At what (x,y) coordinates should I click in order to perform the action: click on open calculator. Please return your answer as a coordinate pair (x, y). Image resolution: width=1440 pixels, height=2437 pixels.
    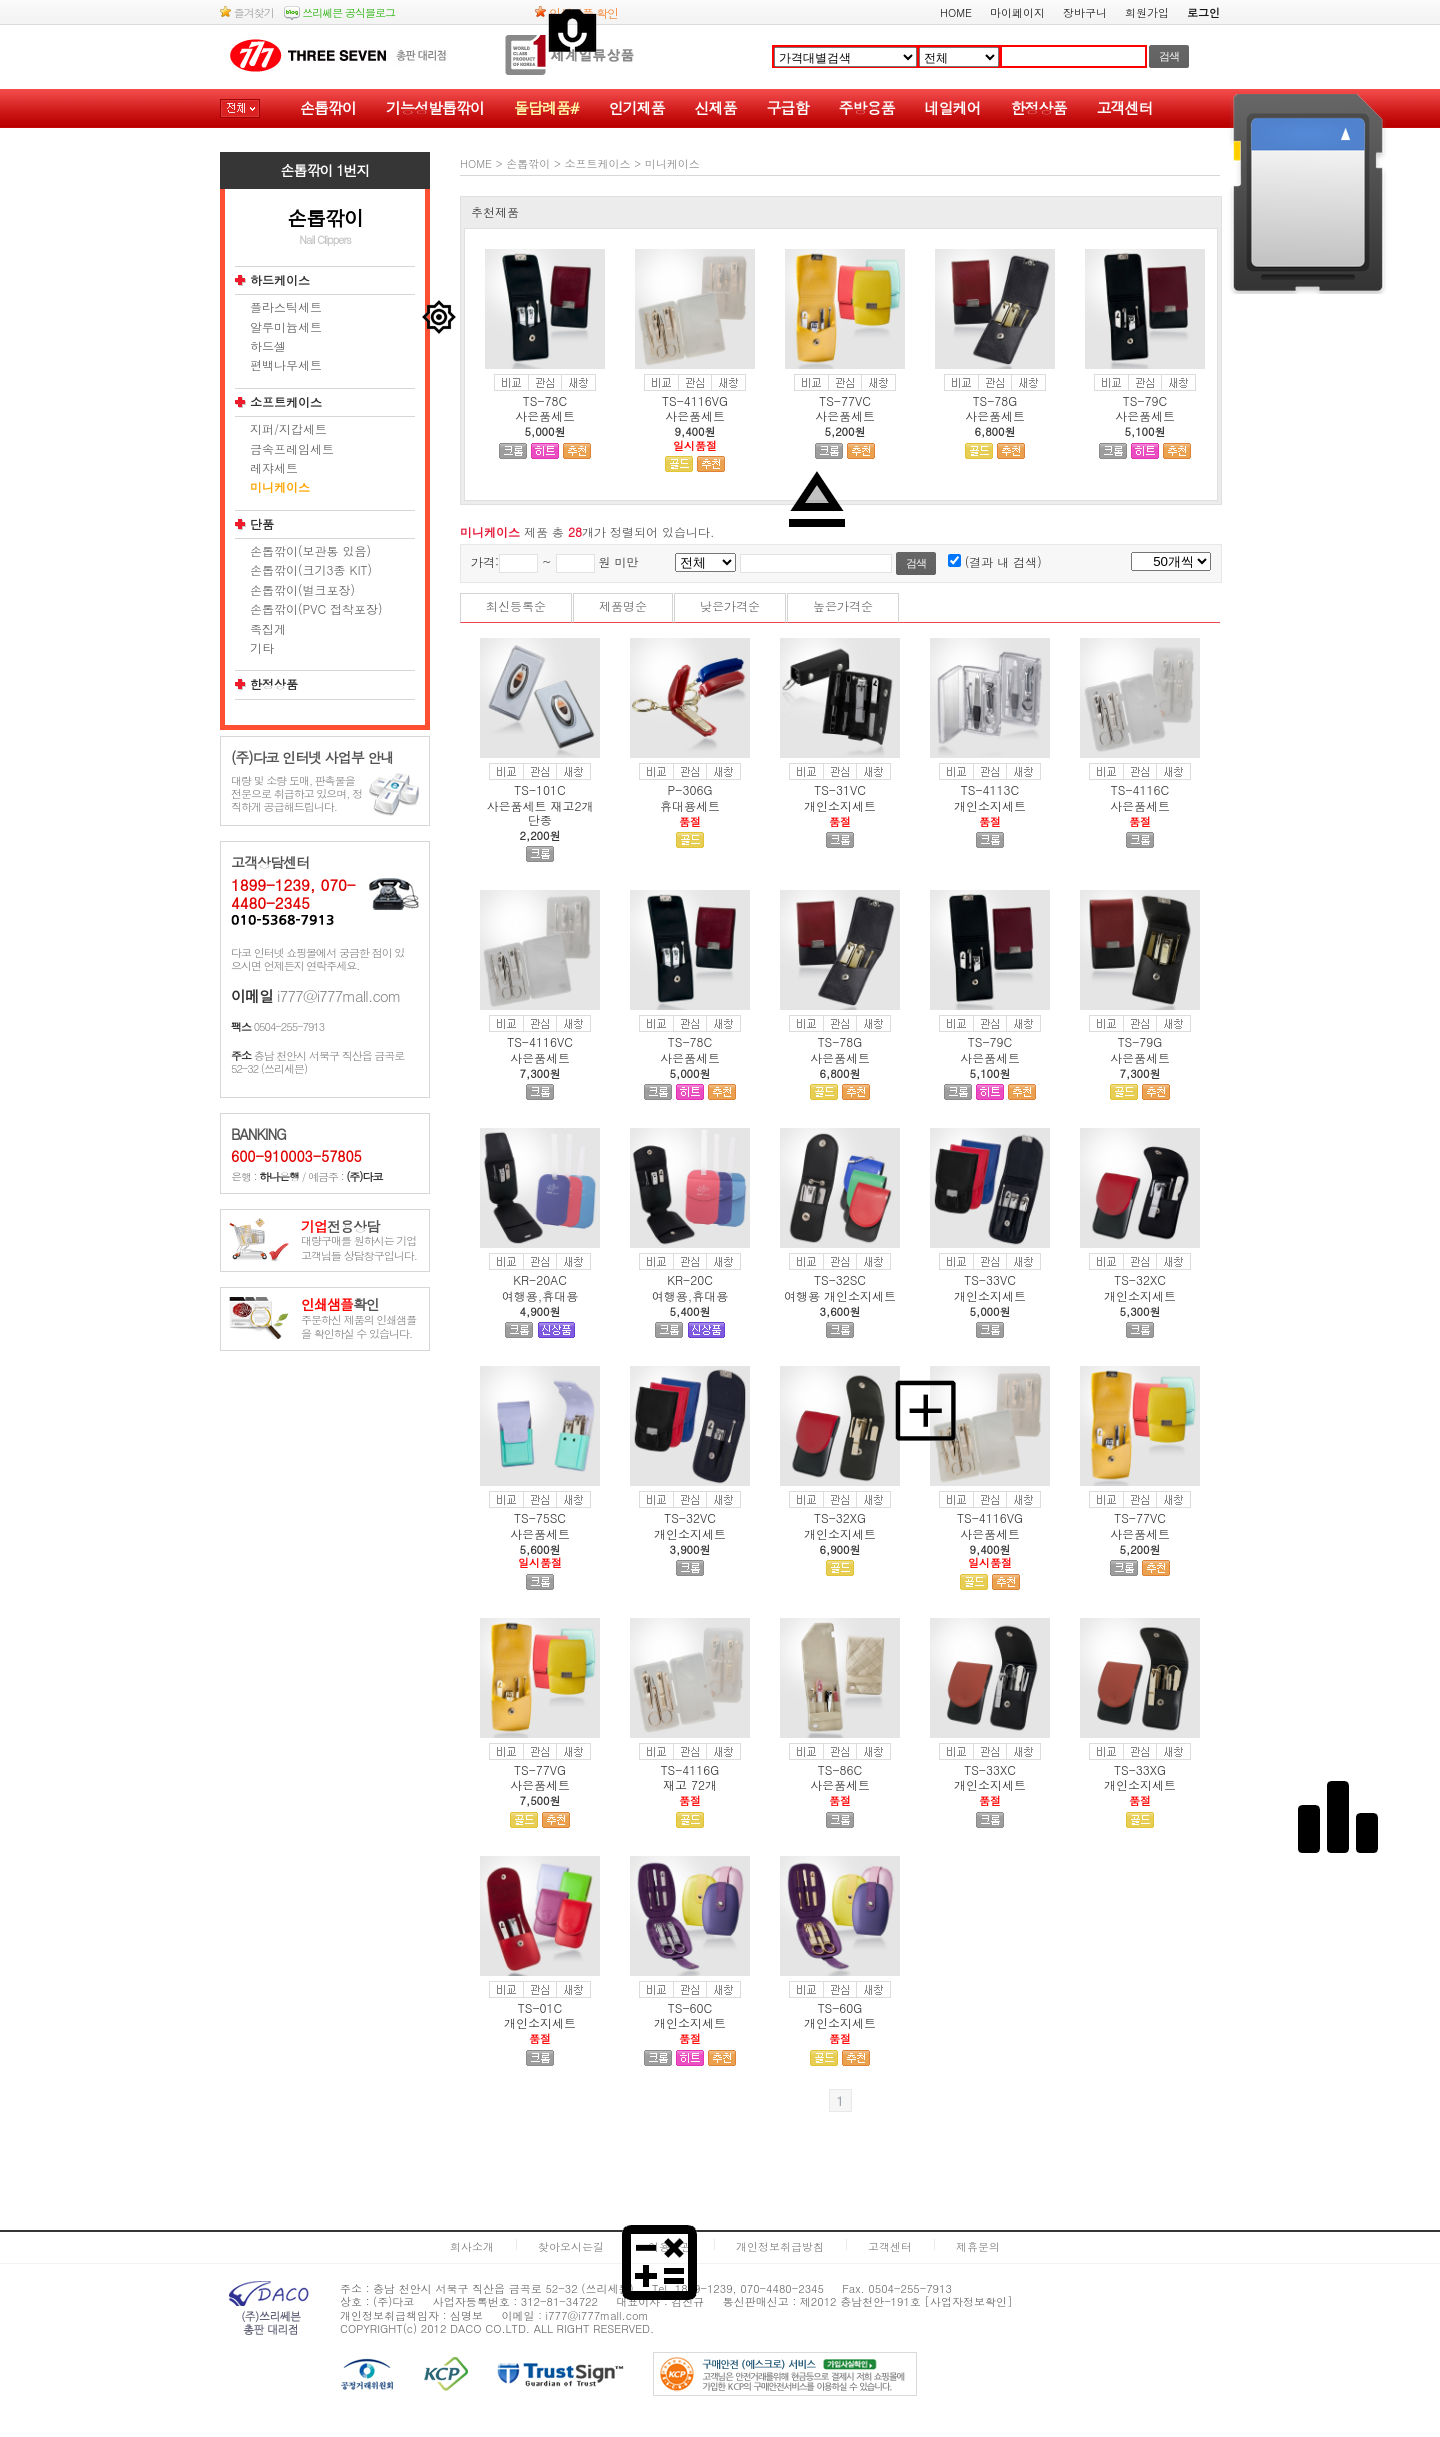
    Looking at the image, I should click on (659, 2262).